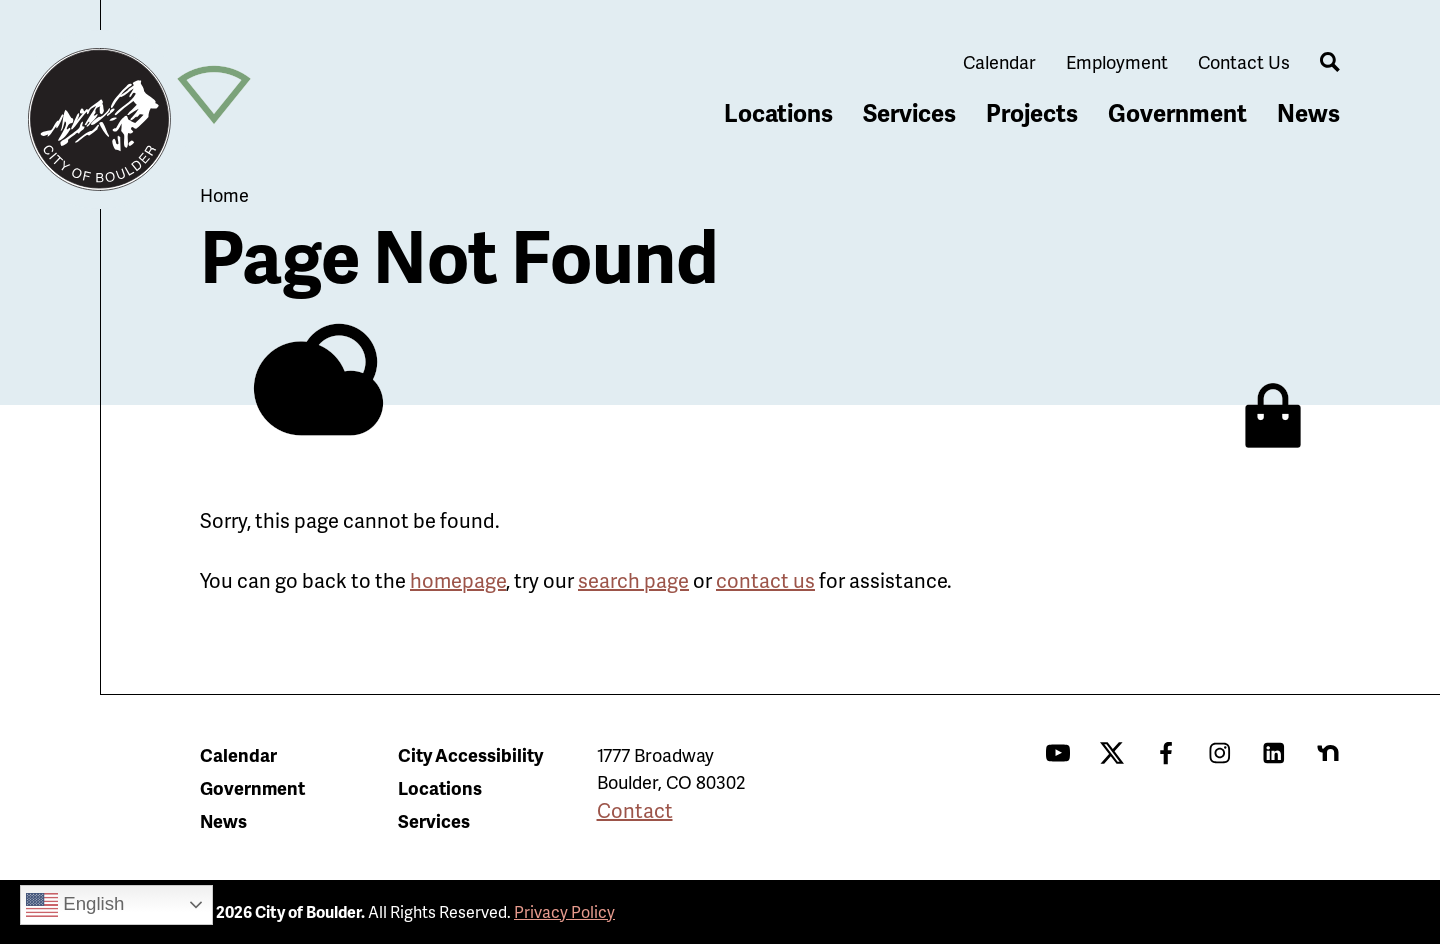 The image size is (1440, 945). Describe the element at coordinates (318, 382) in the screenshot. I see `indicates partly cloudy weather conditions` at that location.